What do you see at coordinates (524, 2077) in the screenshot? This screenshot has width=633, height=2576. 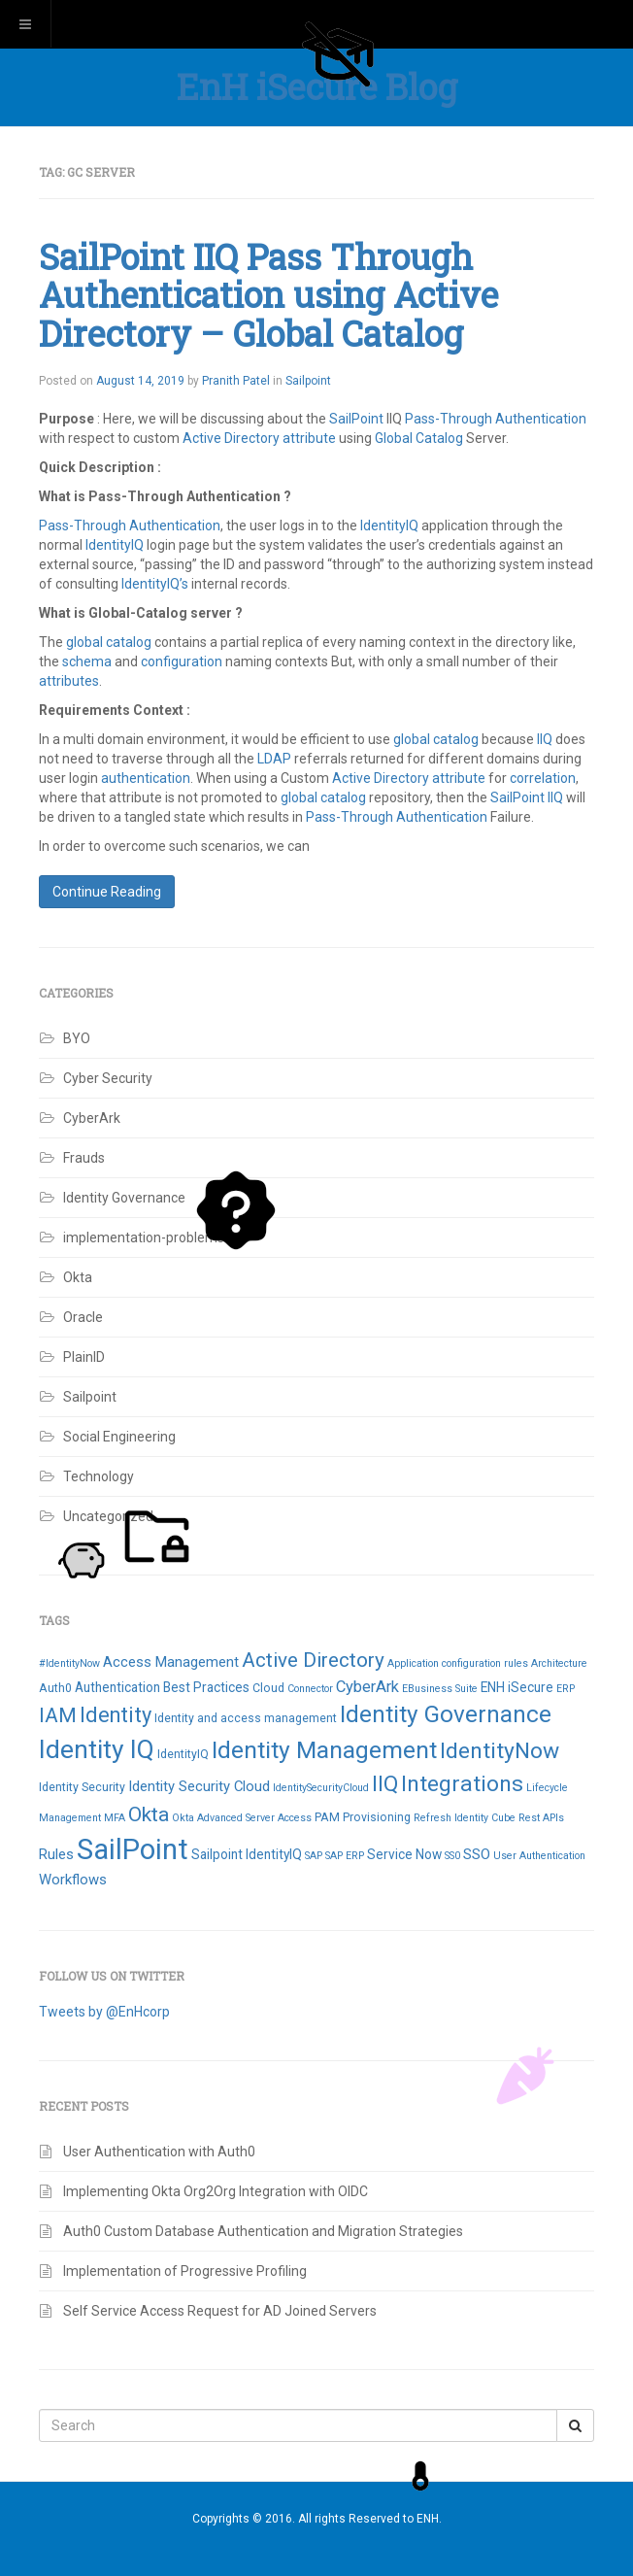 I see `access food or grocery-related features` at bounding box center [524, 2077].